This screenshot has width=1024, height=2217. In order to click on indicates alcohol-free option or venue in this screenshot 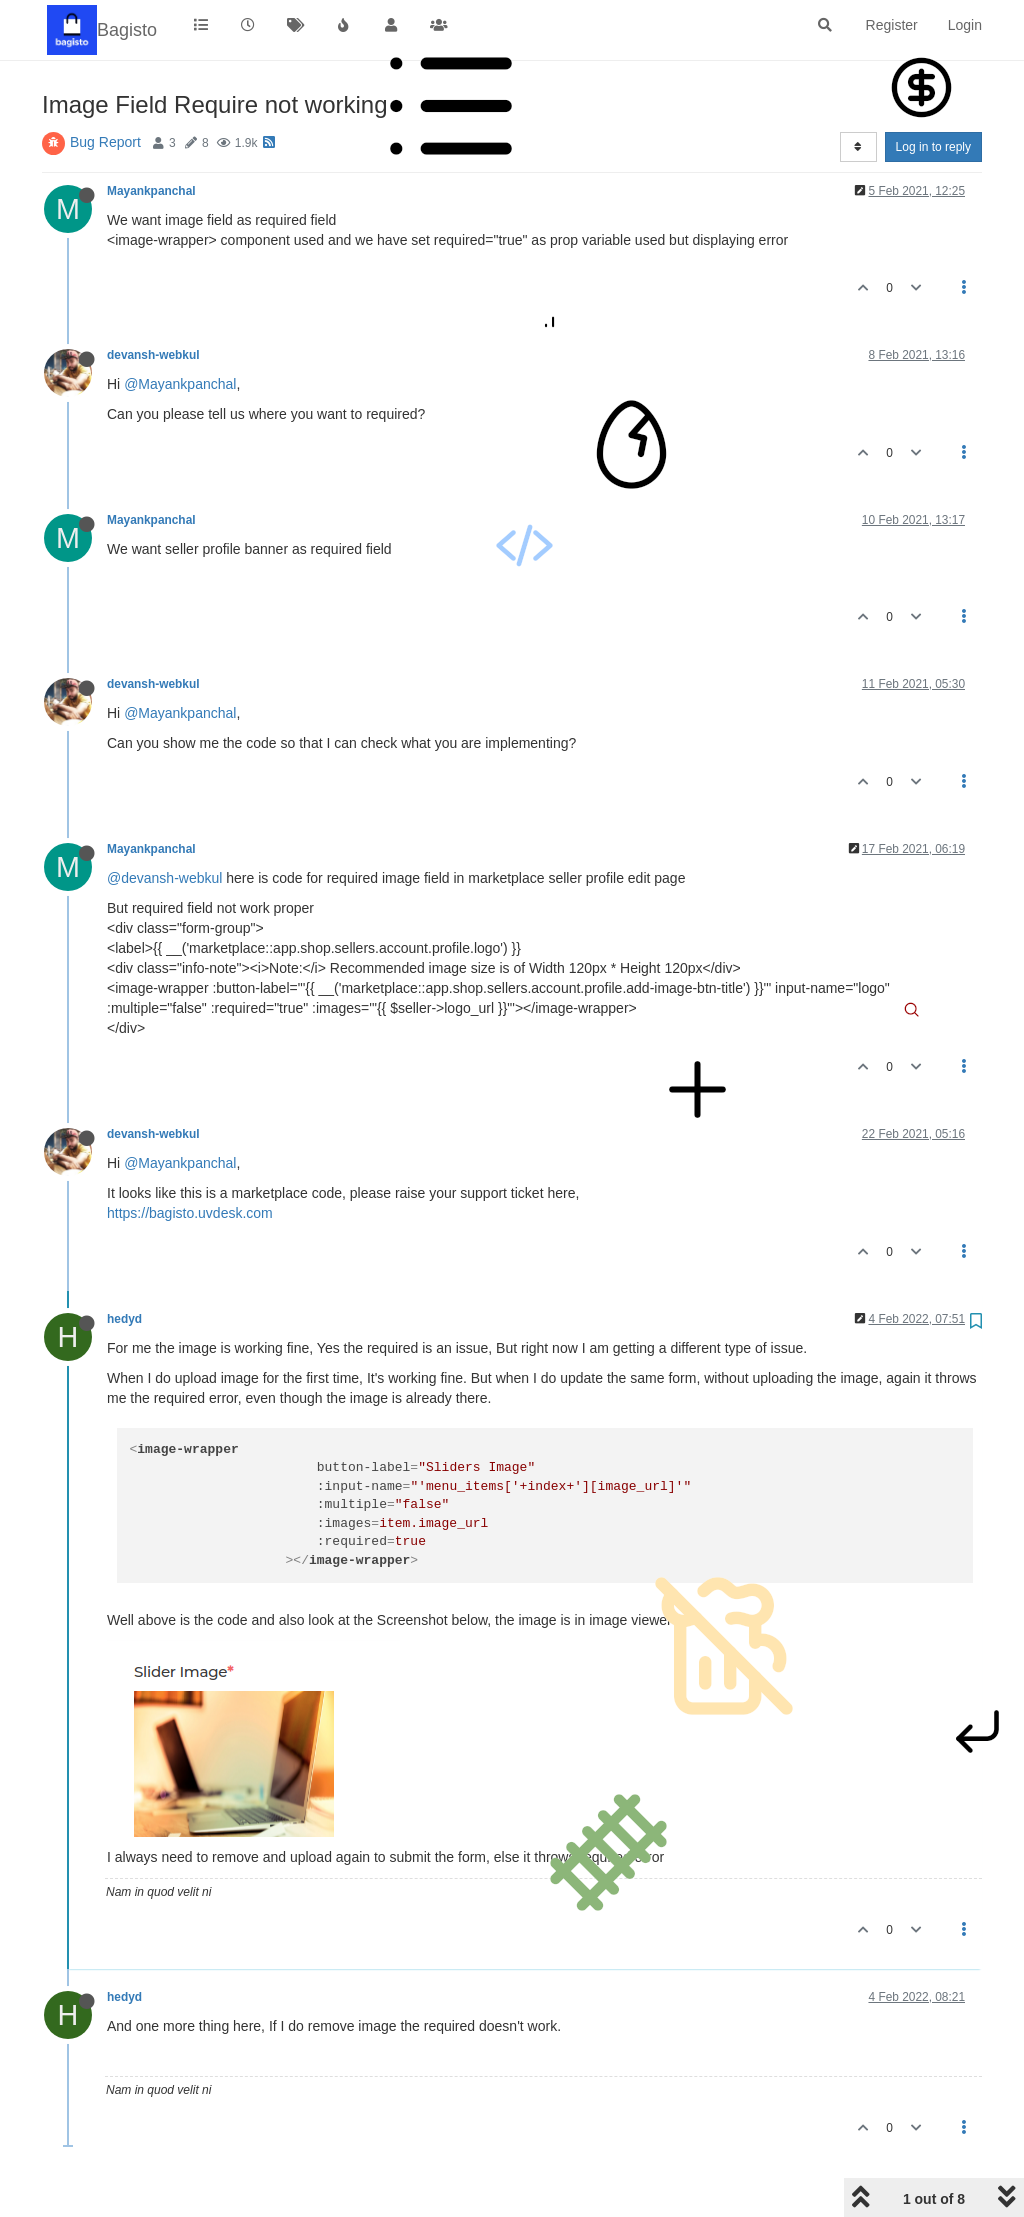, I will do `click(724, 1646)`.